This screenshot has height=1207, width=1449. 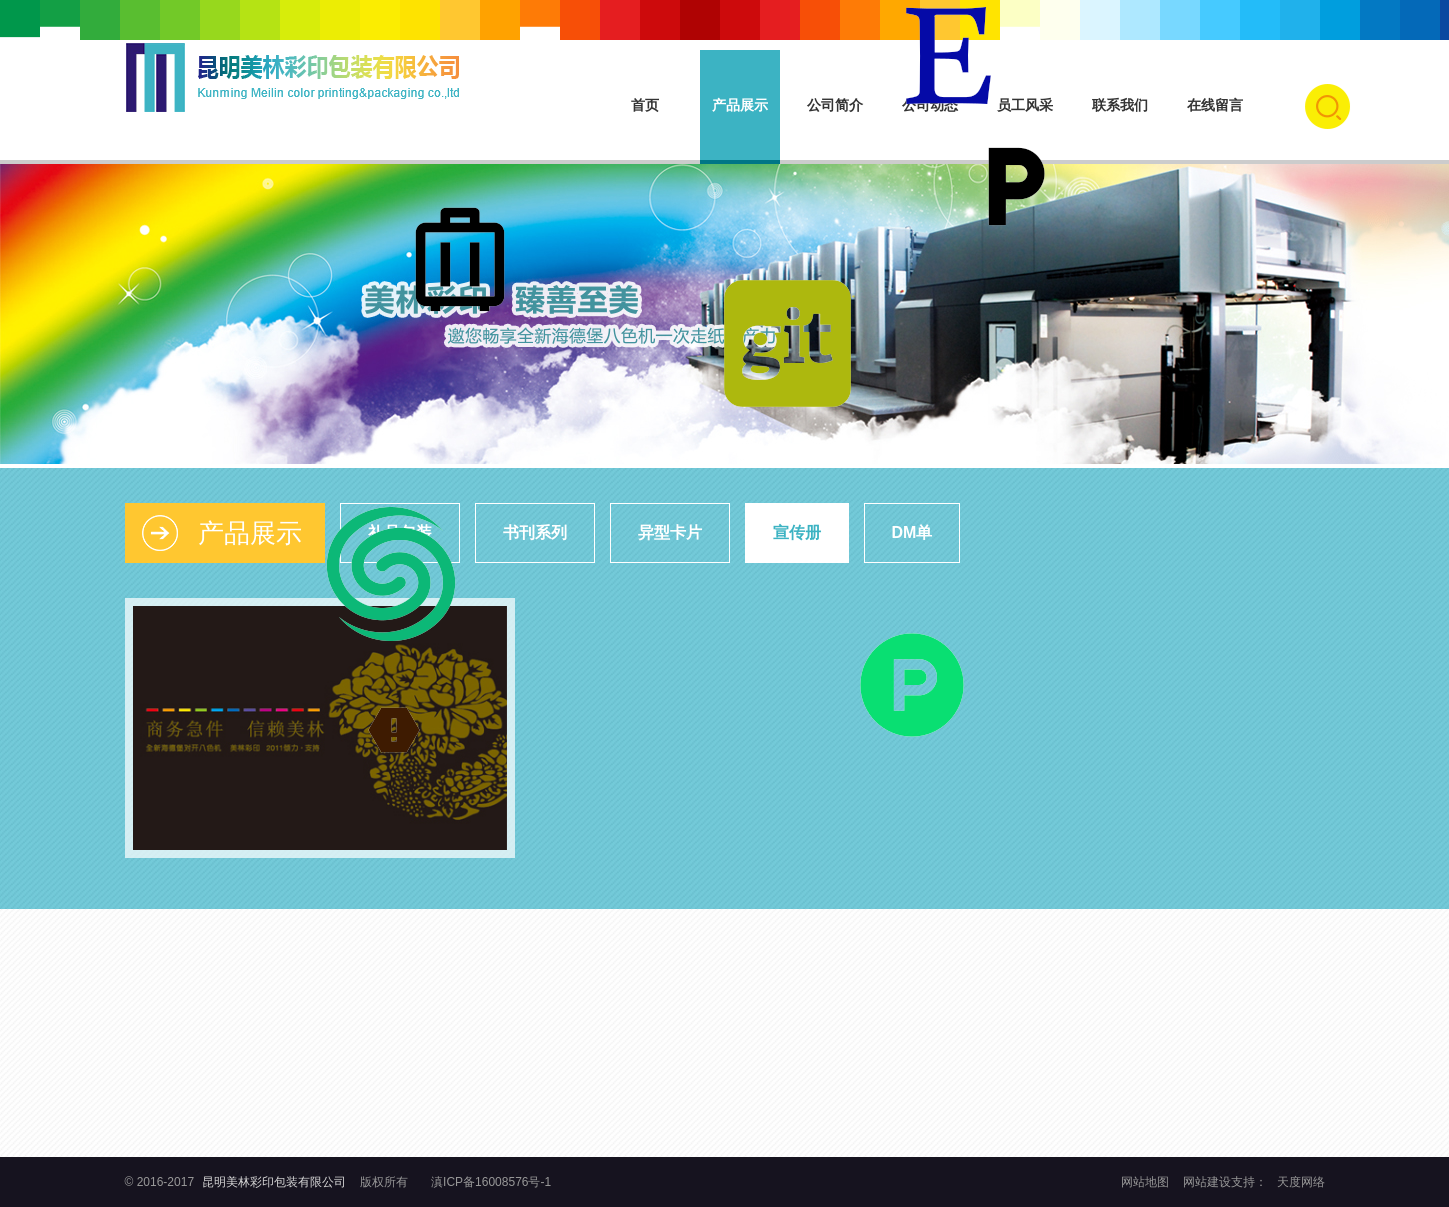 What do you see at coordinates (460, 257) in the screenshot?
I see `access travel or trip planning features` at bounding box center [460, 257].